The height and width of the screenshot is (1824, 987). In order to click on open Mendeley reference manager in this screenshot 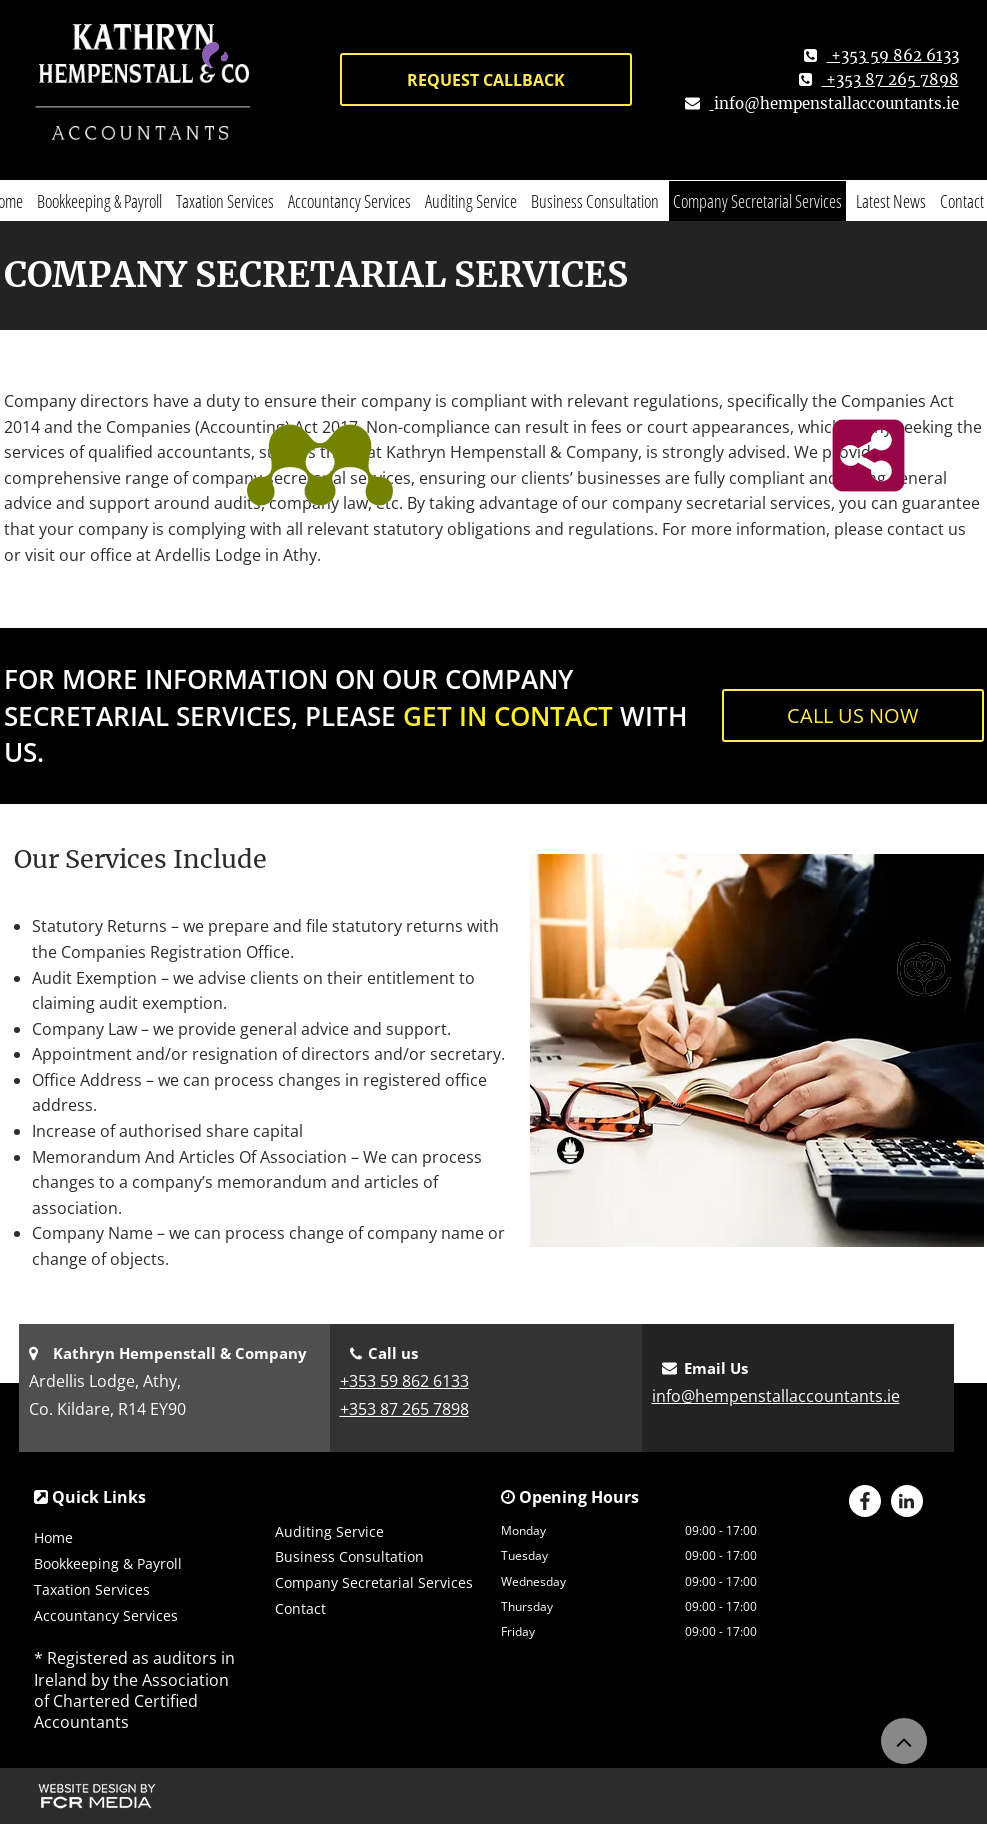, I will do `click(320, 465)`.